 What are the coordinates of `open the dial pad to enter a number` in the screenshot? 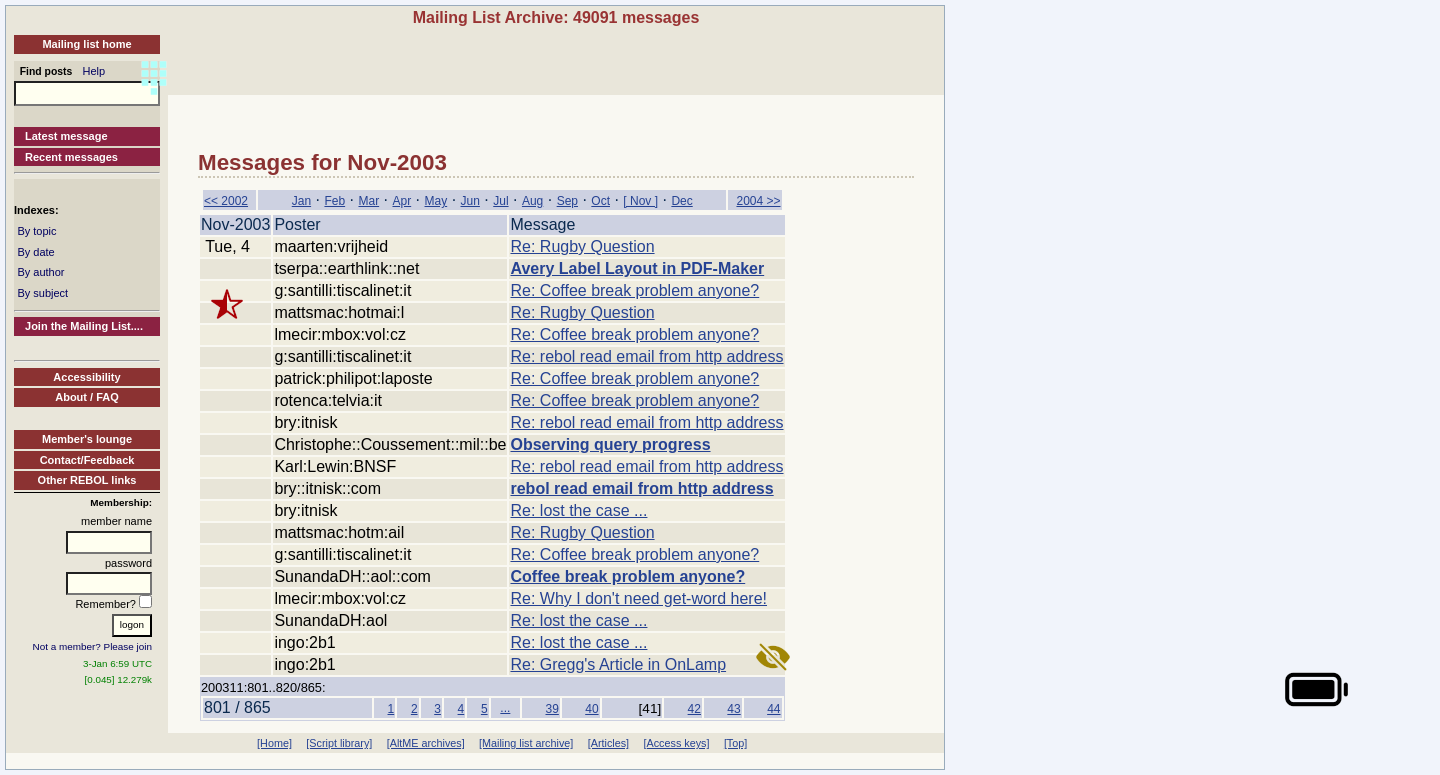 It's located at (154, 78).